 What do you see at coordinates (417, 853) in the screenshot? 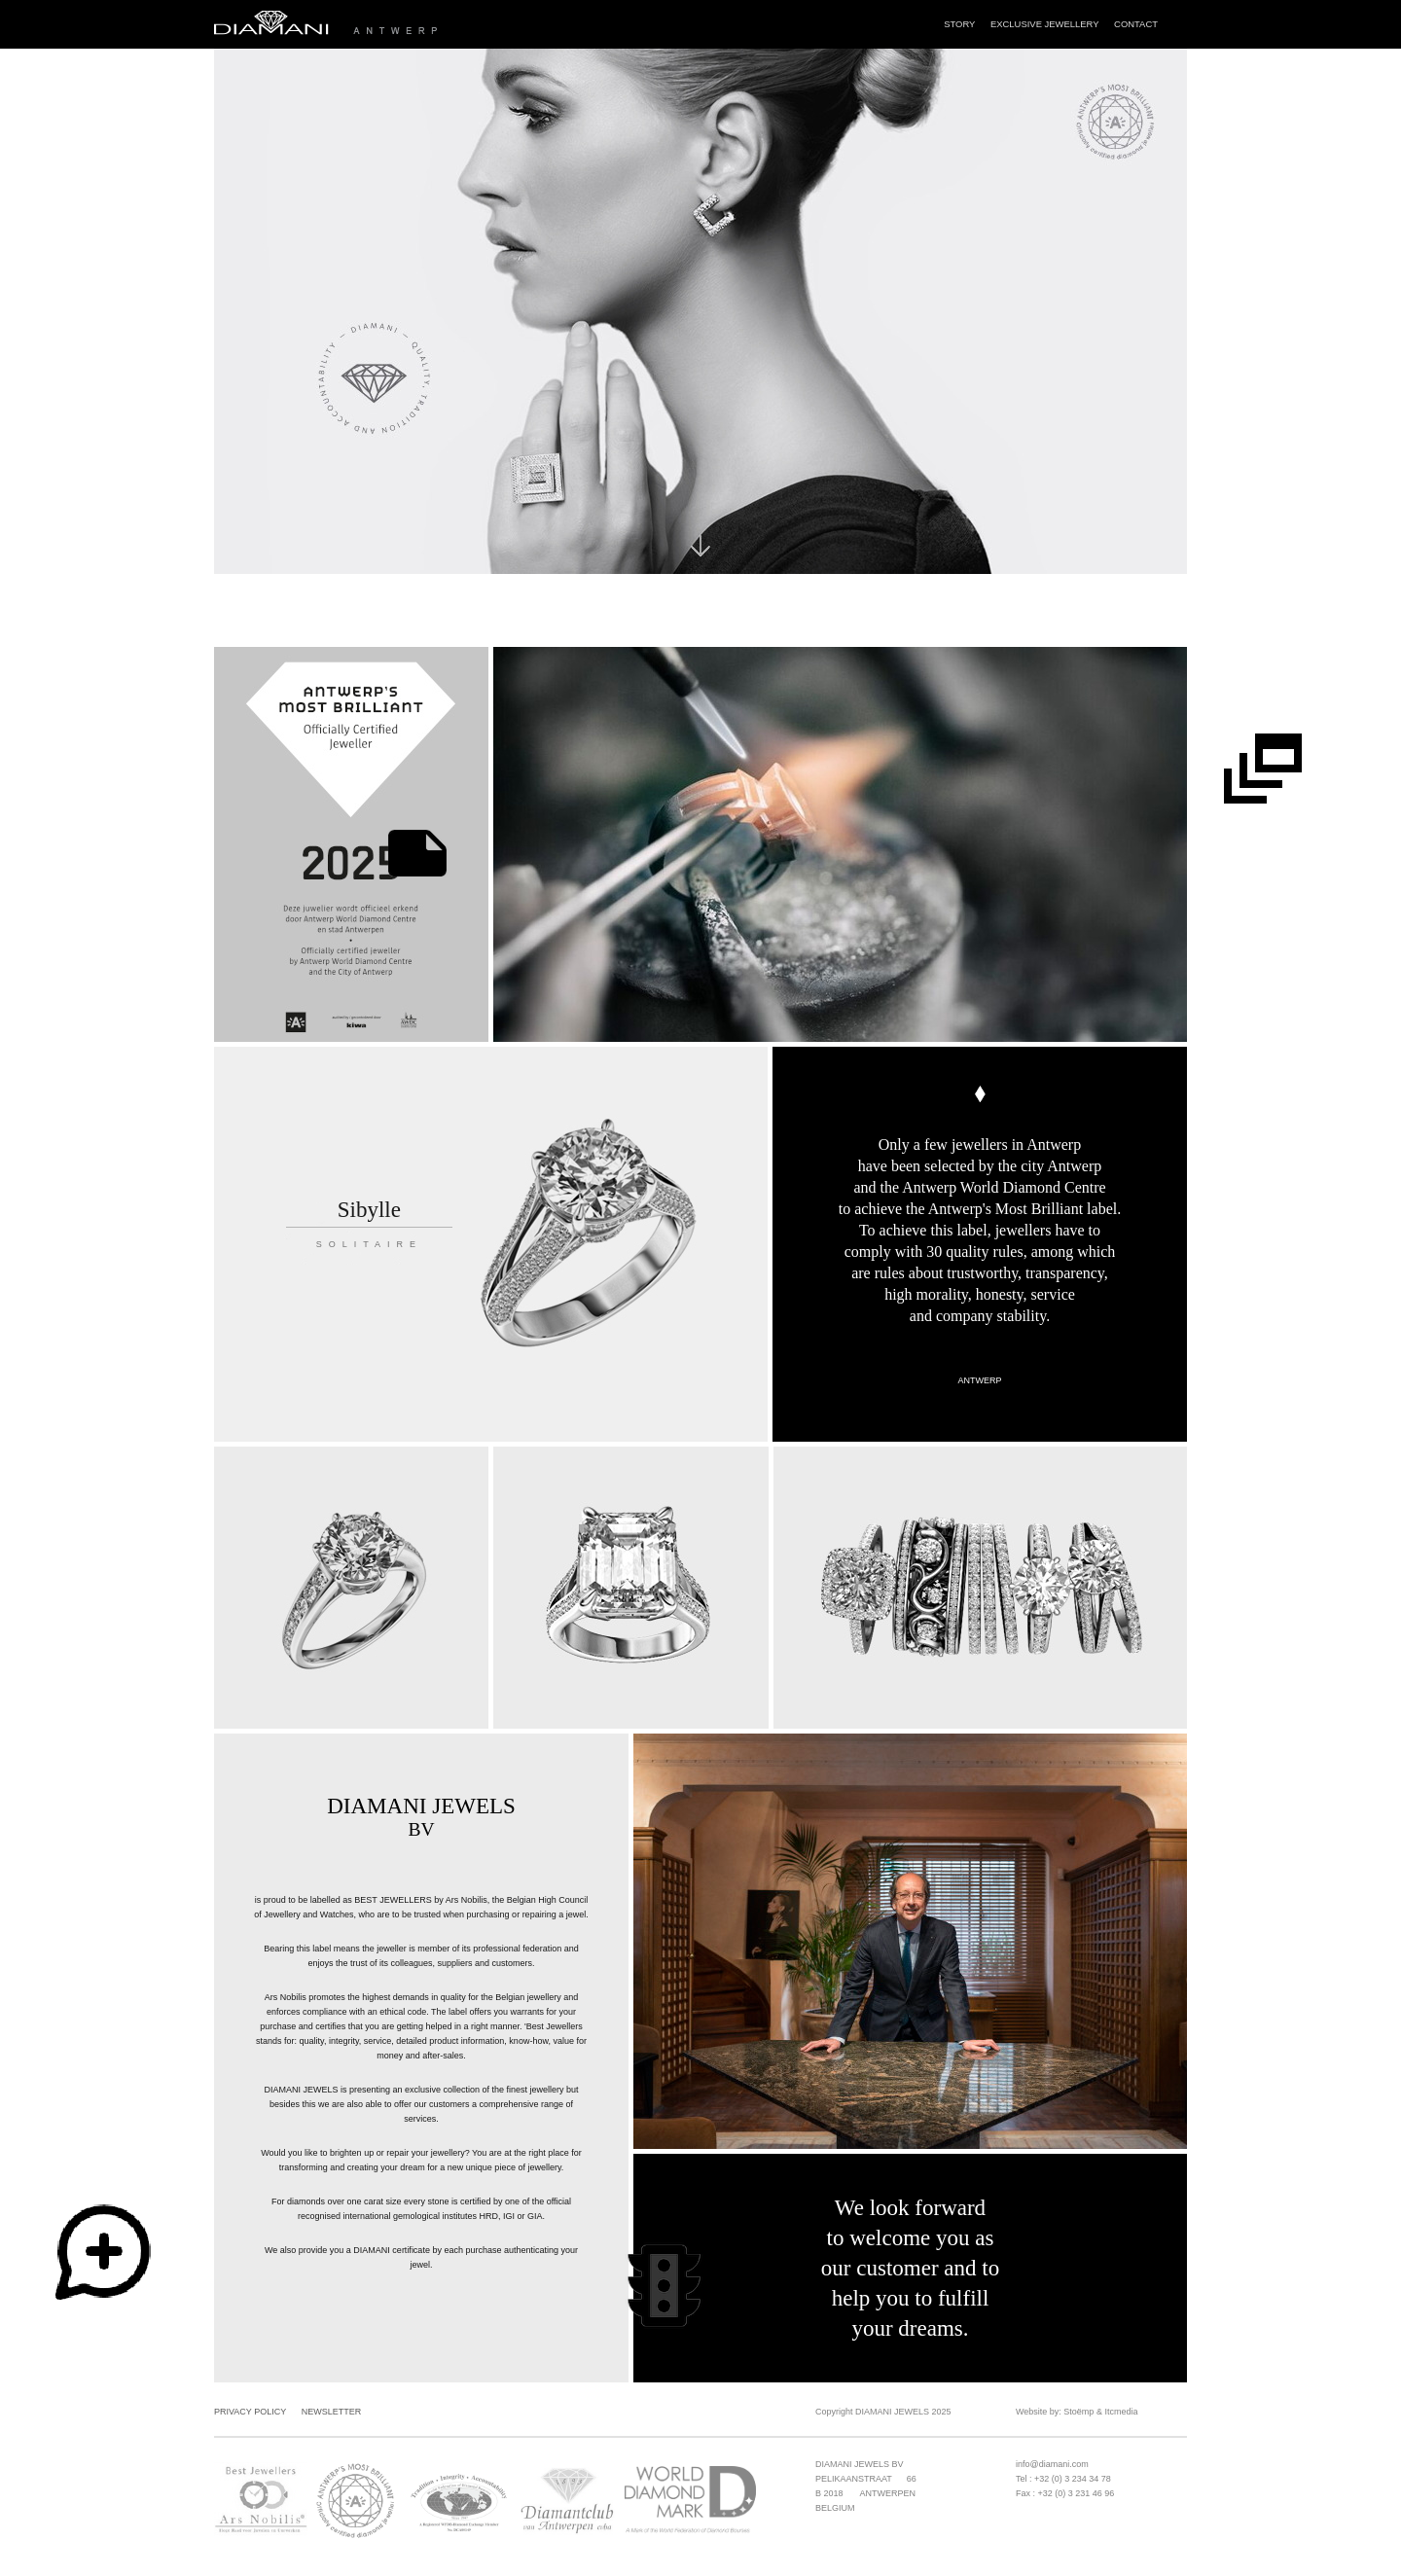
I see `create a new note` at bounding box center [417, 853].